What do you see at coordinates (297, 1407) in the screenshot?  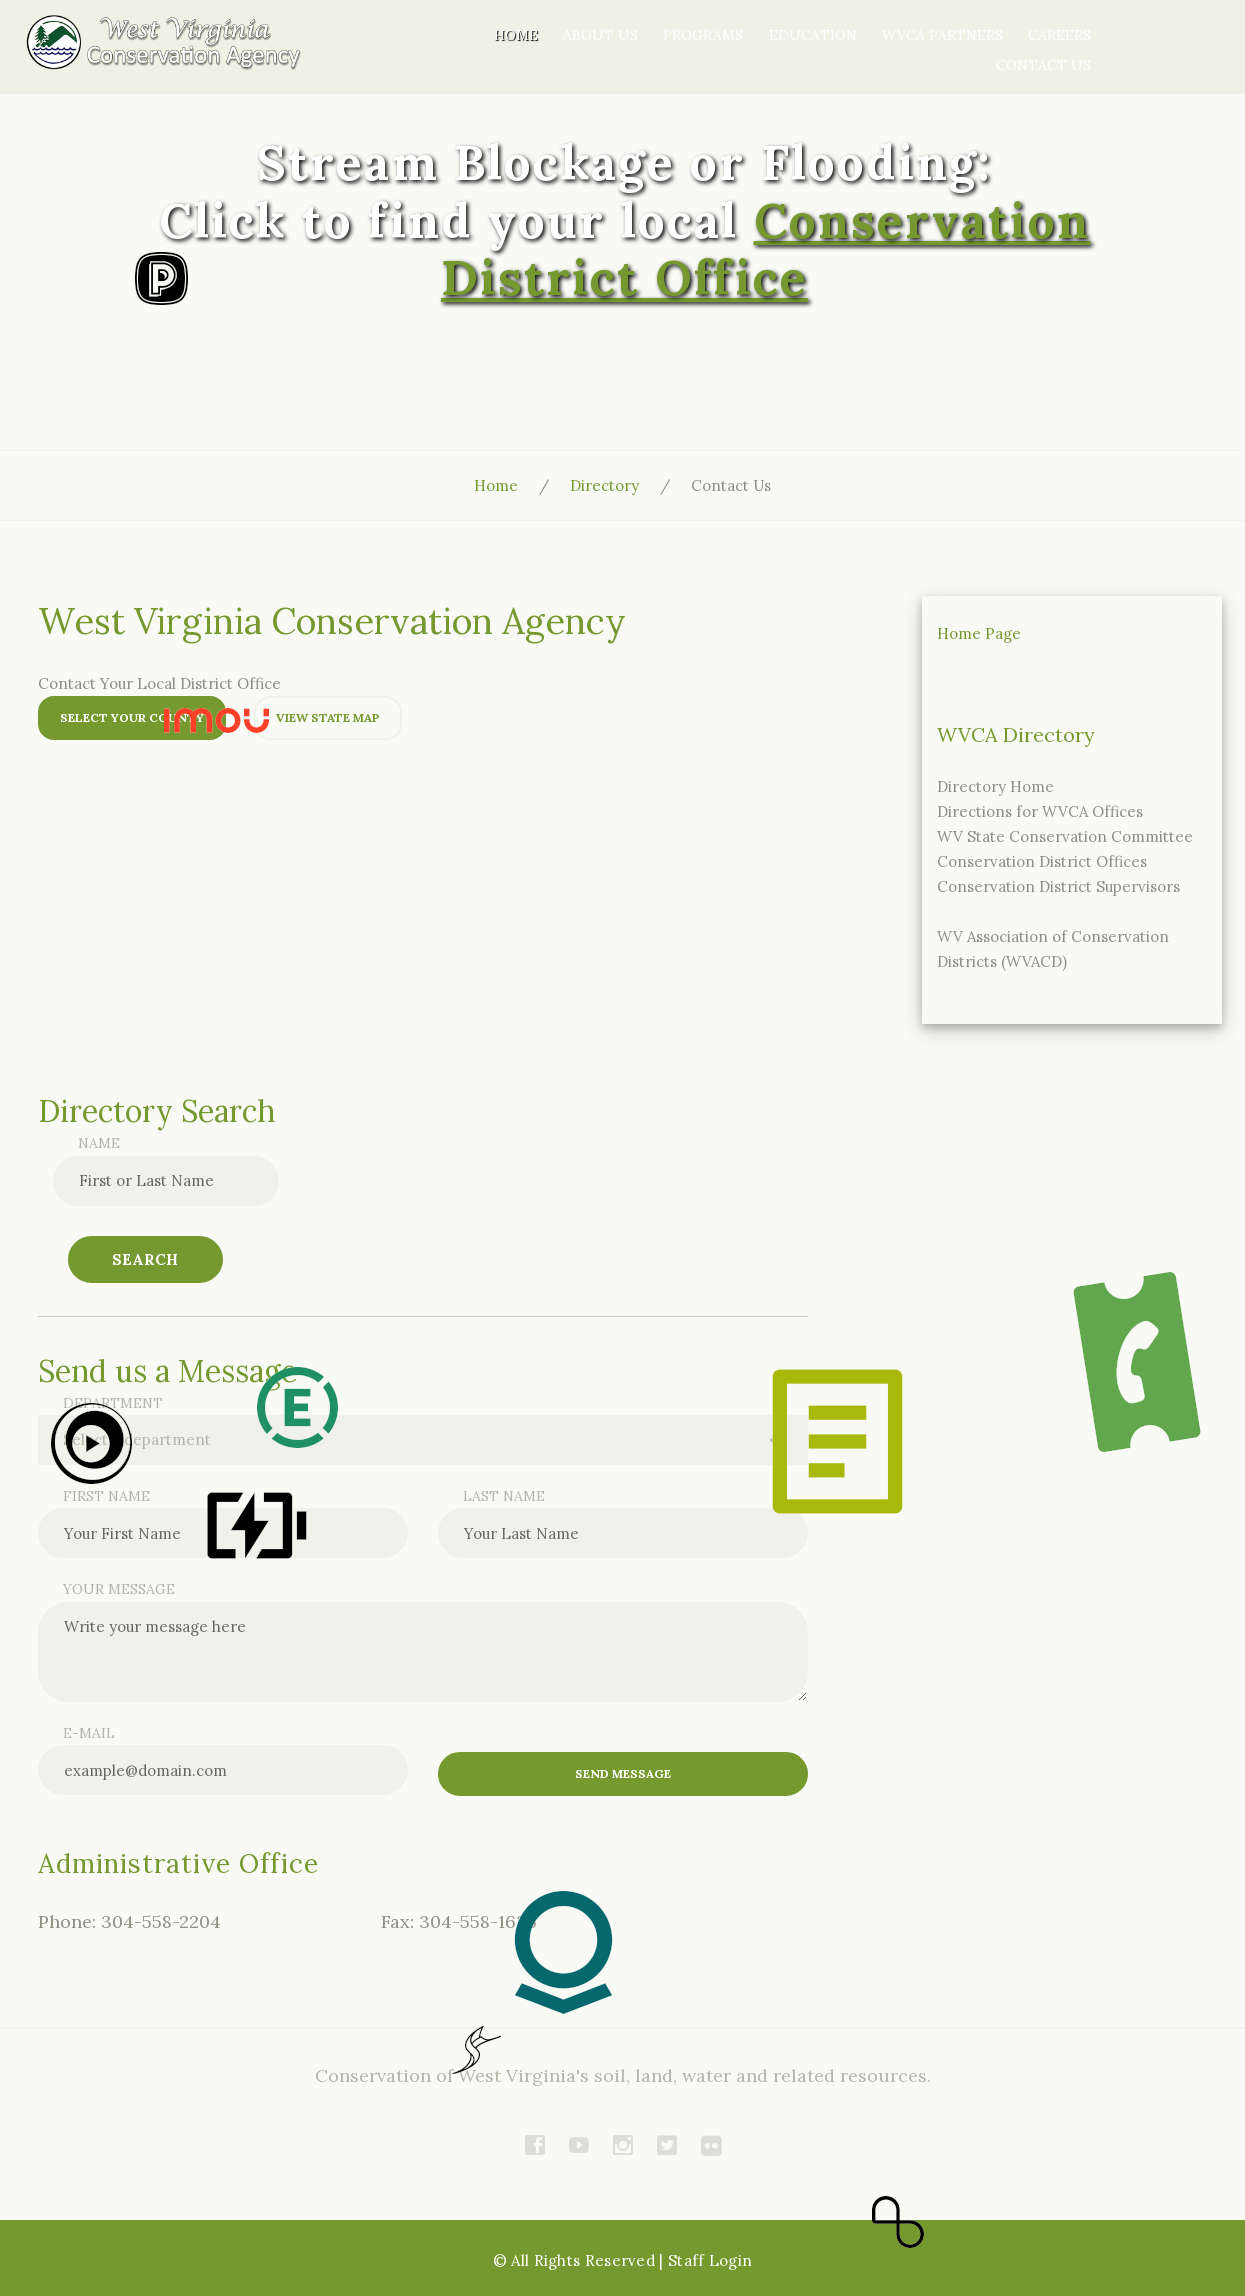 I see `open the Expensify app` at bounding box center [297, 1407].